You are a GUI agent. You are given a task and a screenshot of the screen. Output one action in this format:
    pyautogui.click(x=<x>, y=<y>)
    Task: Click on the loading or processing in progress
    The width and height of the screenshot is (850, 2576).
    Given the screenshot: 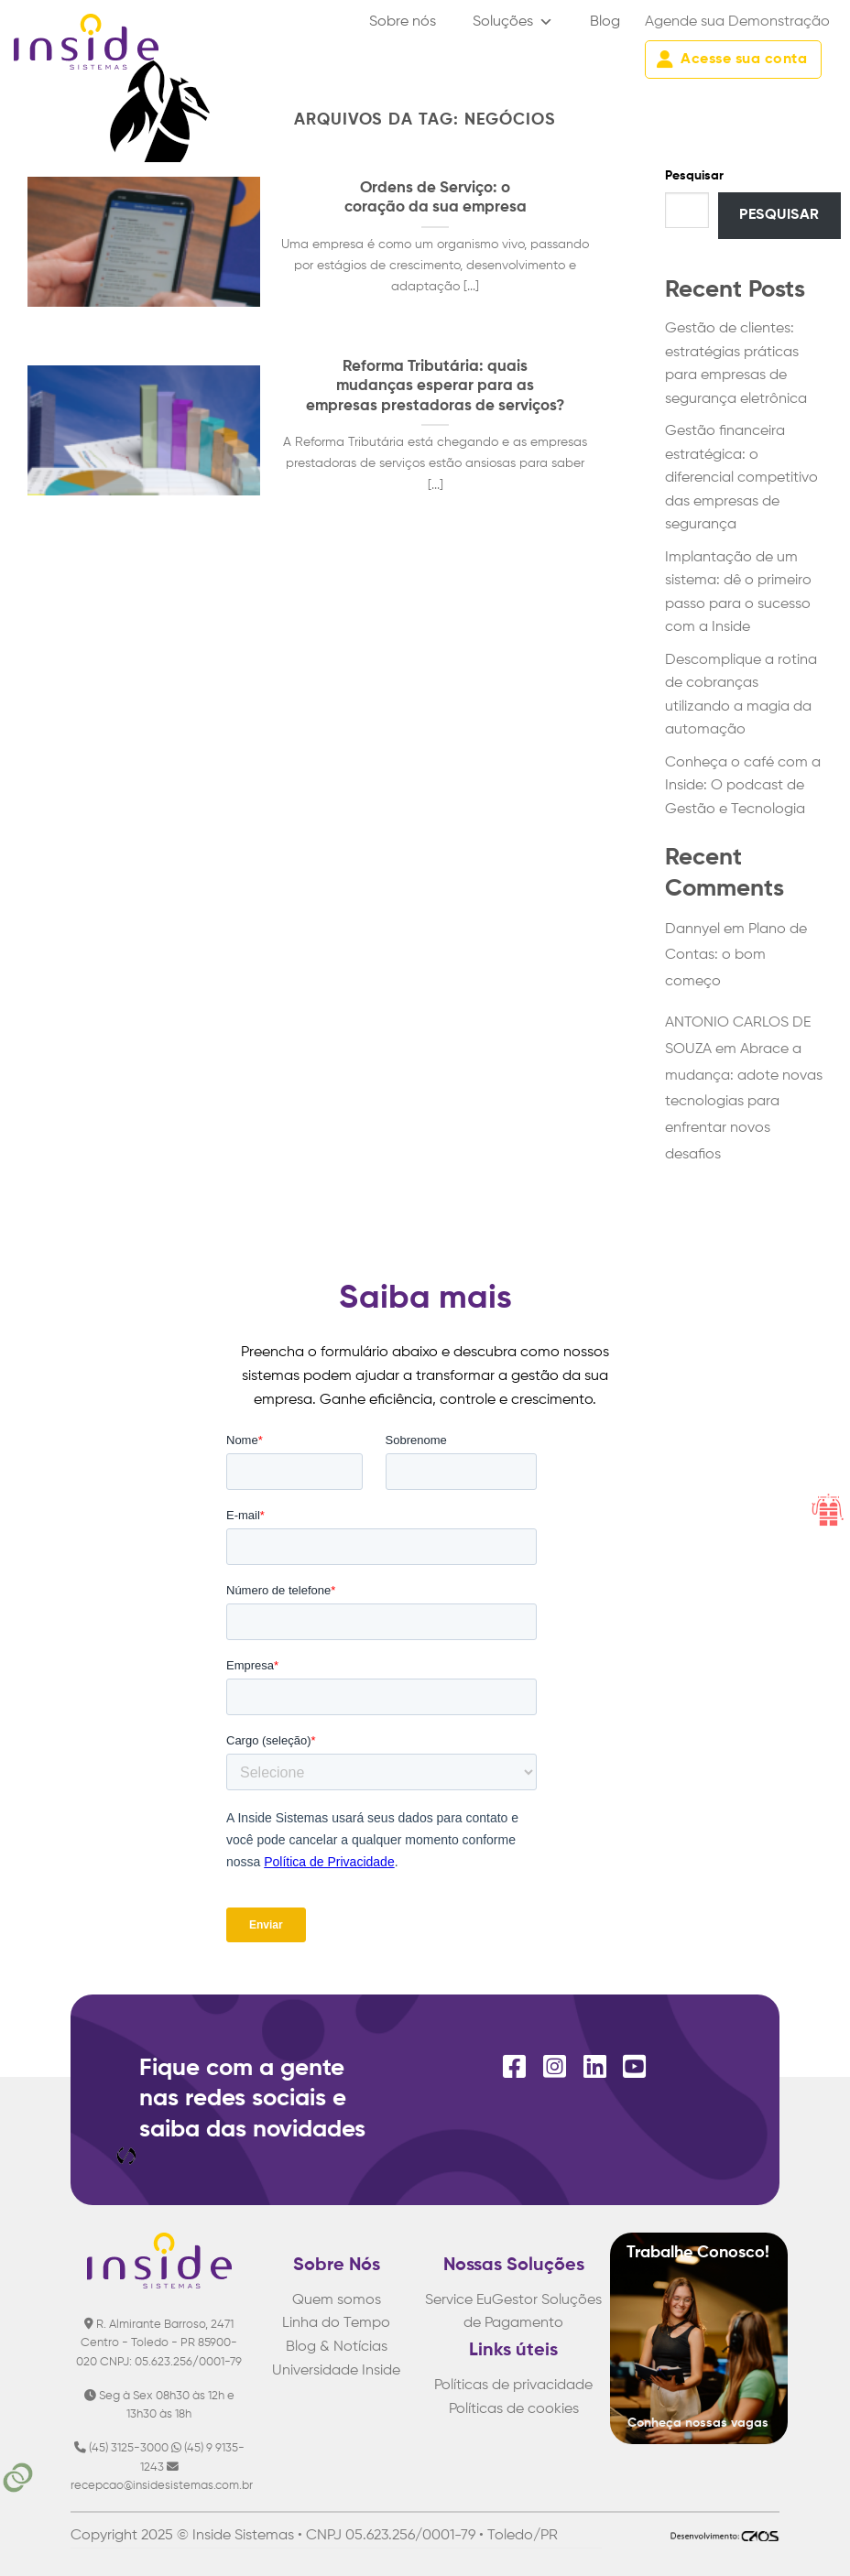 What is the action you would take?
    pyautogui.click(x=126, y=2156)
    